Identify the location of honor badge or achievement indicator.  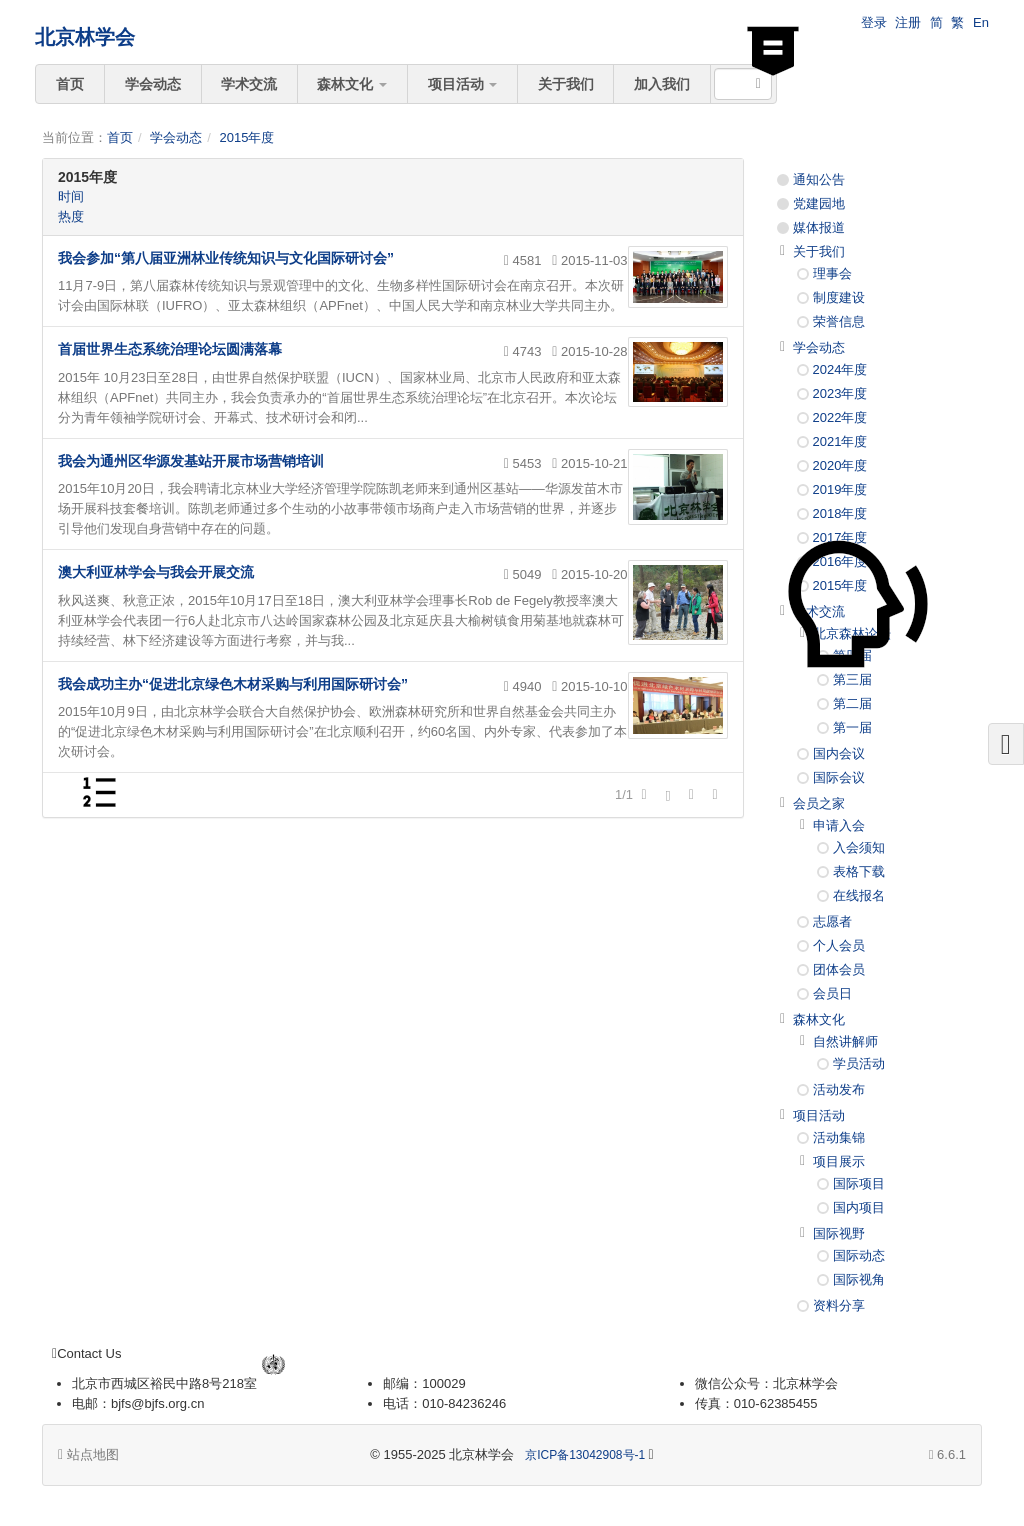
(773, 50).